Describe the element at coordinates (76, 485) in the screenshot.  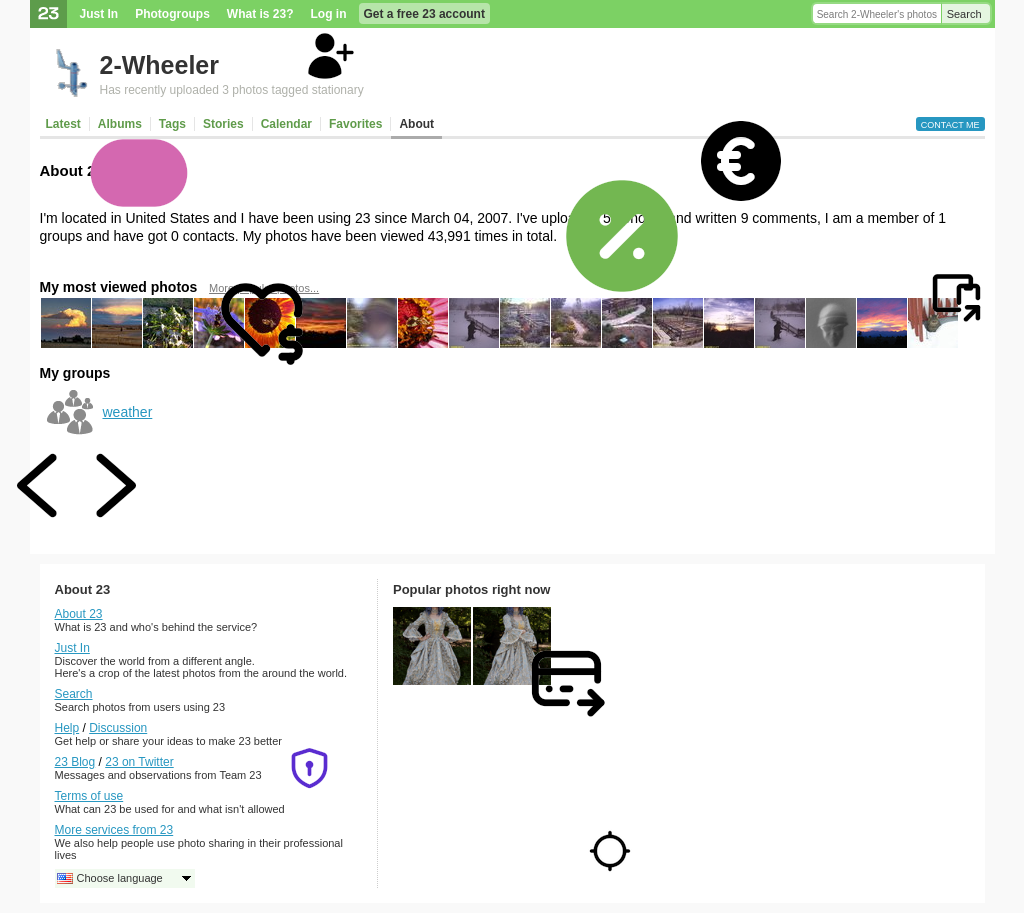
I see `view or edit source code` at that location.